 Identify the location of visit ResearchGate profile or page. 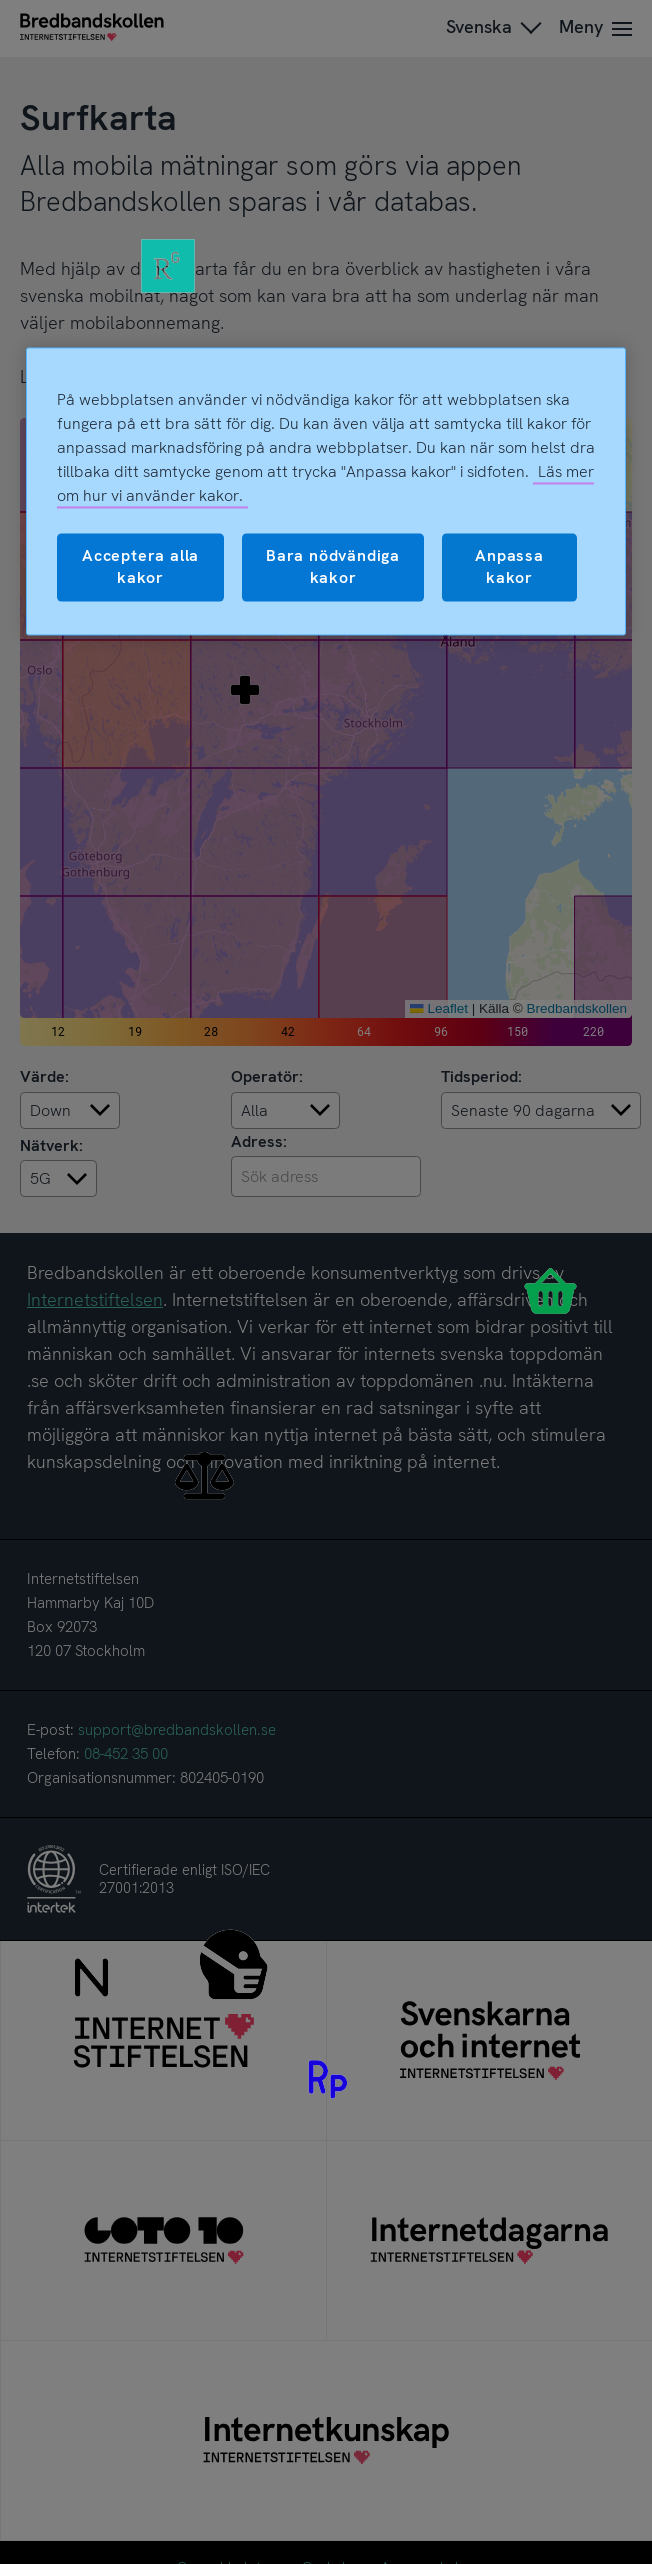
(168, 266).